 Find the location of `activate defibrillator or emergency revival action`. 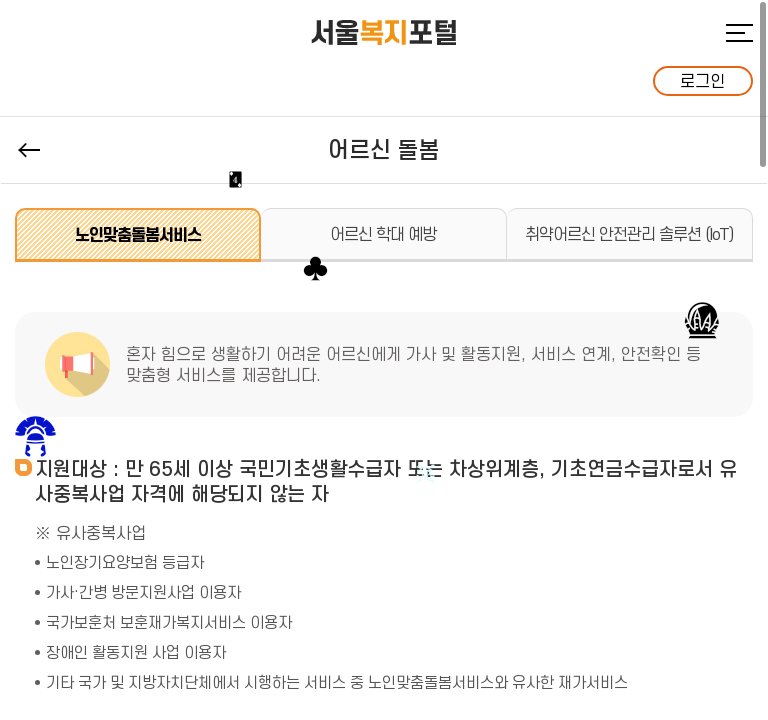

activate defibrillator or emergency revival action is located at coordinates (425, 473).